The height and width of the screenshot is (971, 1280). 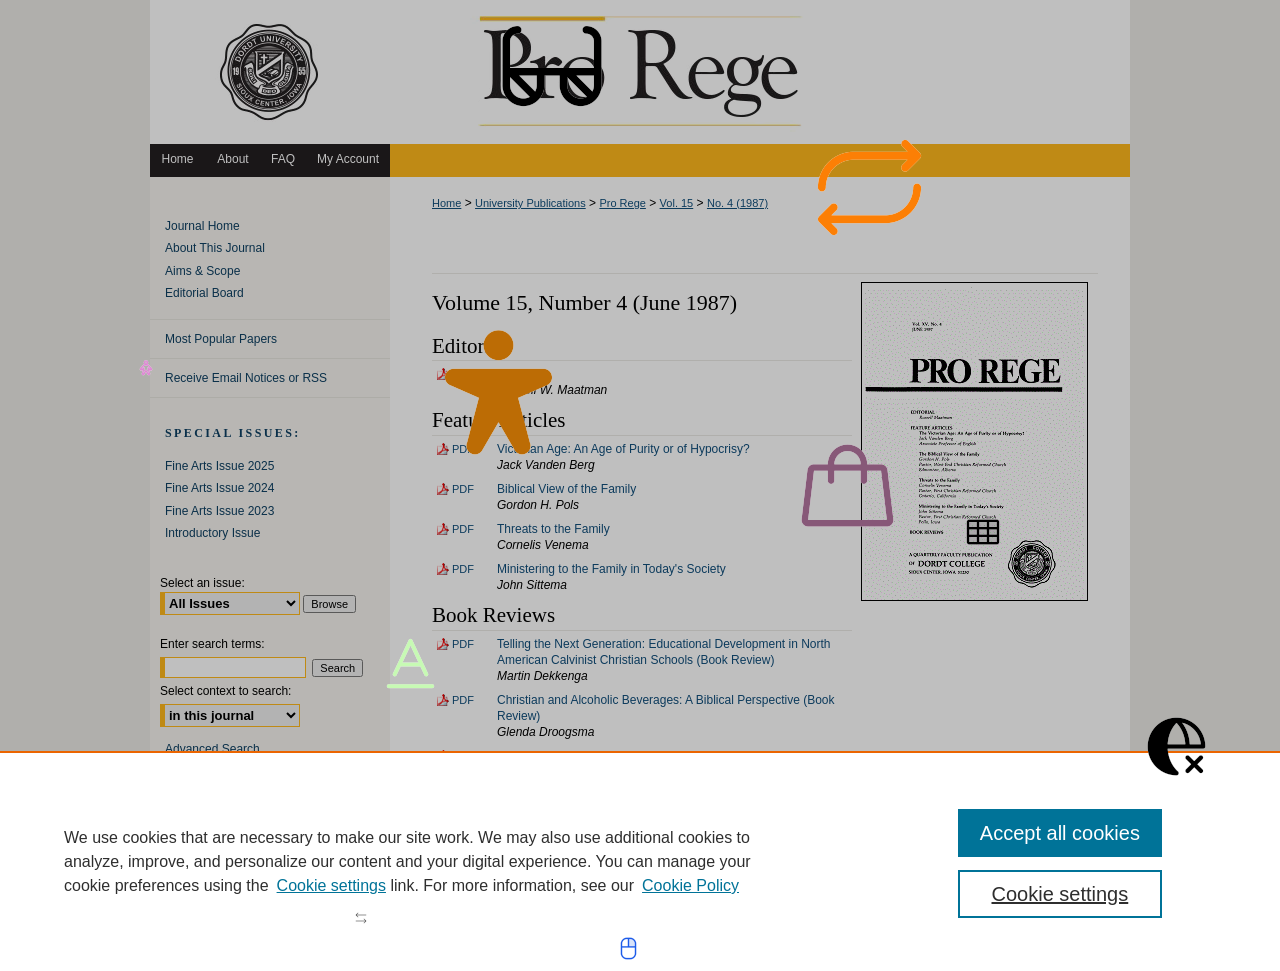 What do you see at coordinates (628, 948) in the screenshot?
I see `perform a right-click action` at bounding box center [628, 948].